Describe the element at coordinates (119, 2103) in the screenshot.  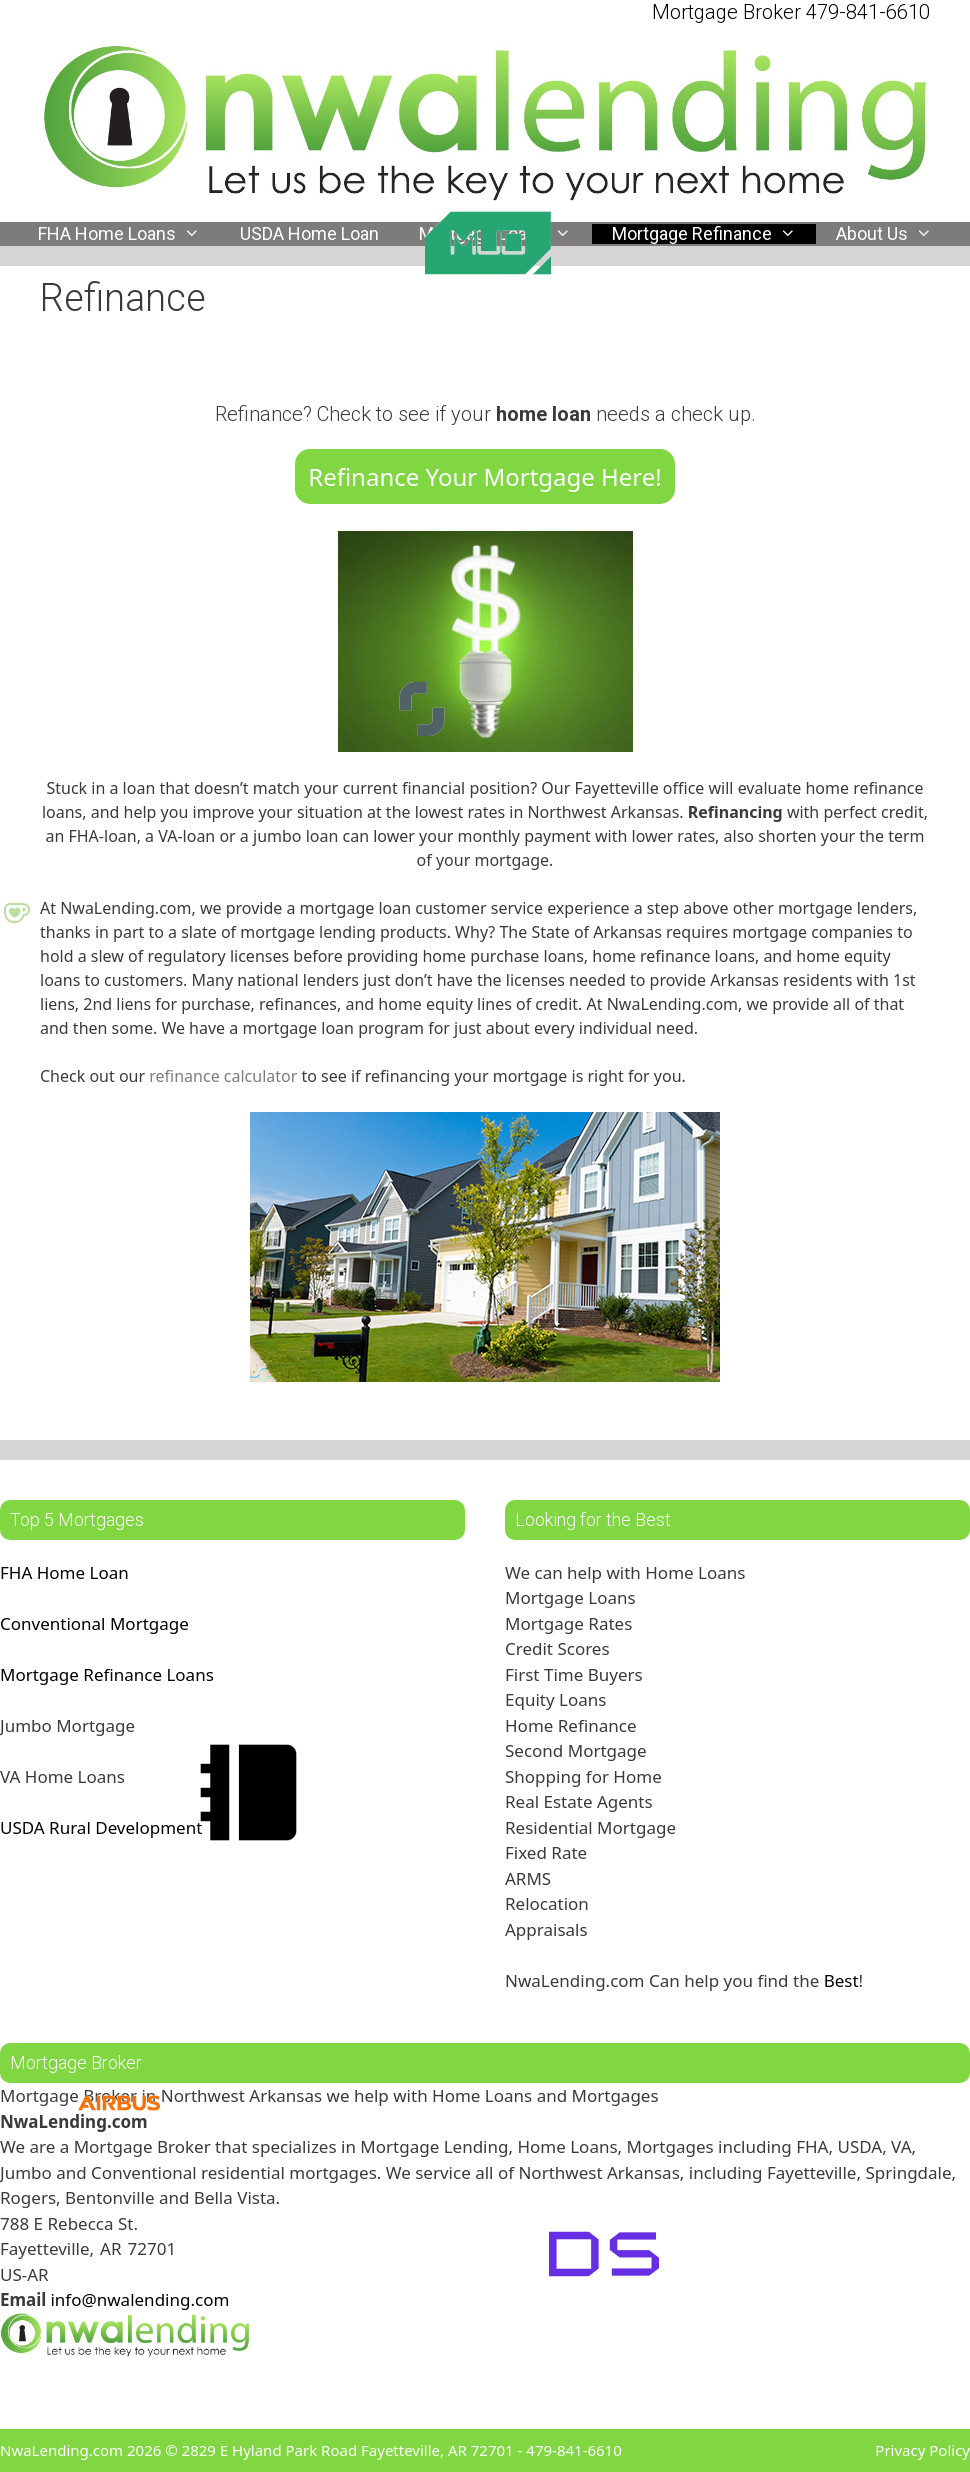
I see `airbus company logo` at that location.